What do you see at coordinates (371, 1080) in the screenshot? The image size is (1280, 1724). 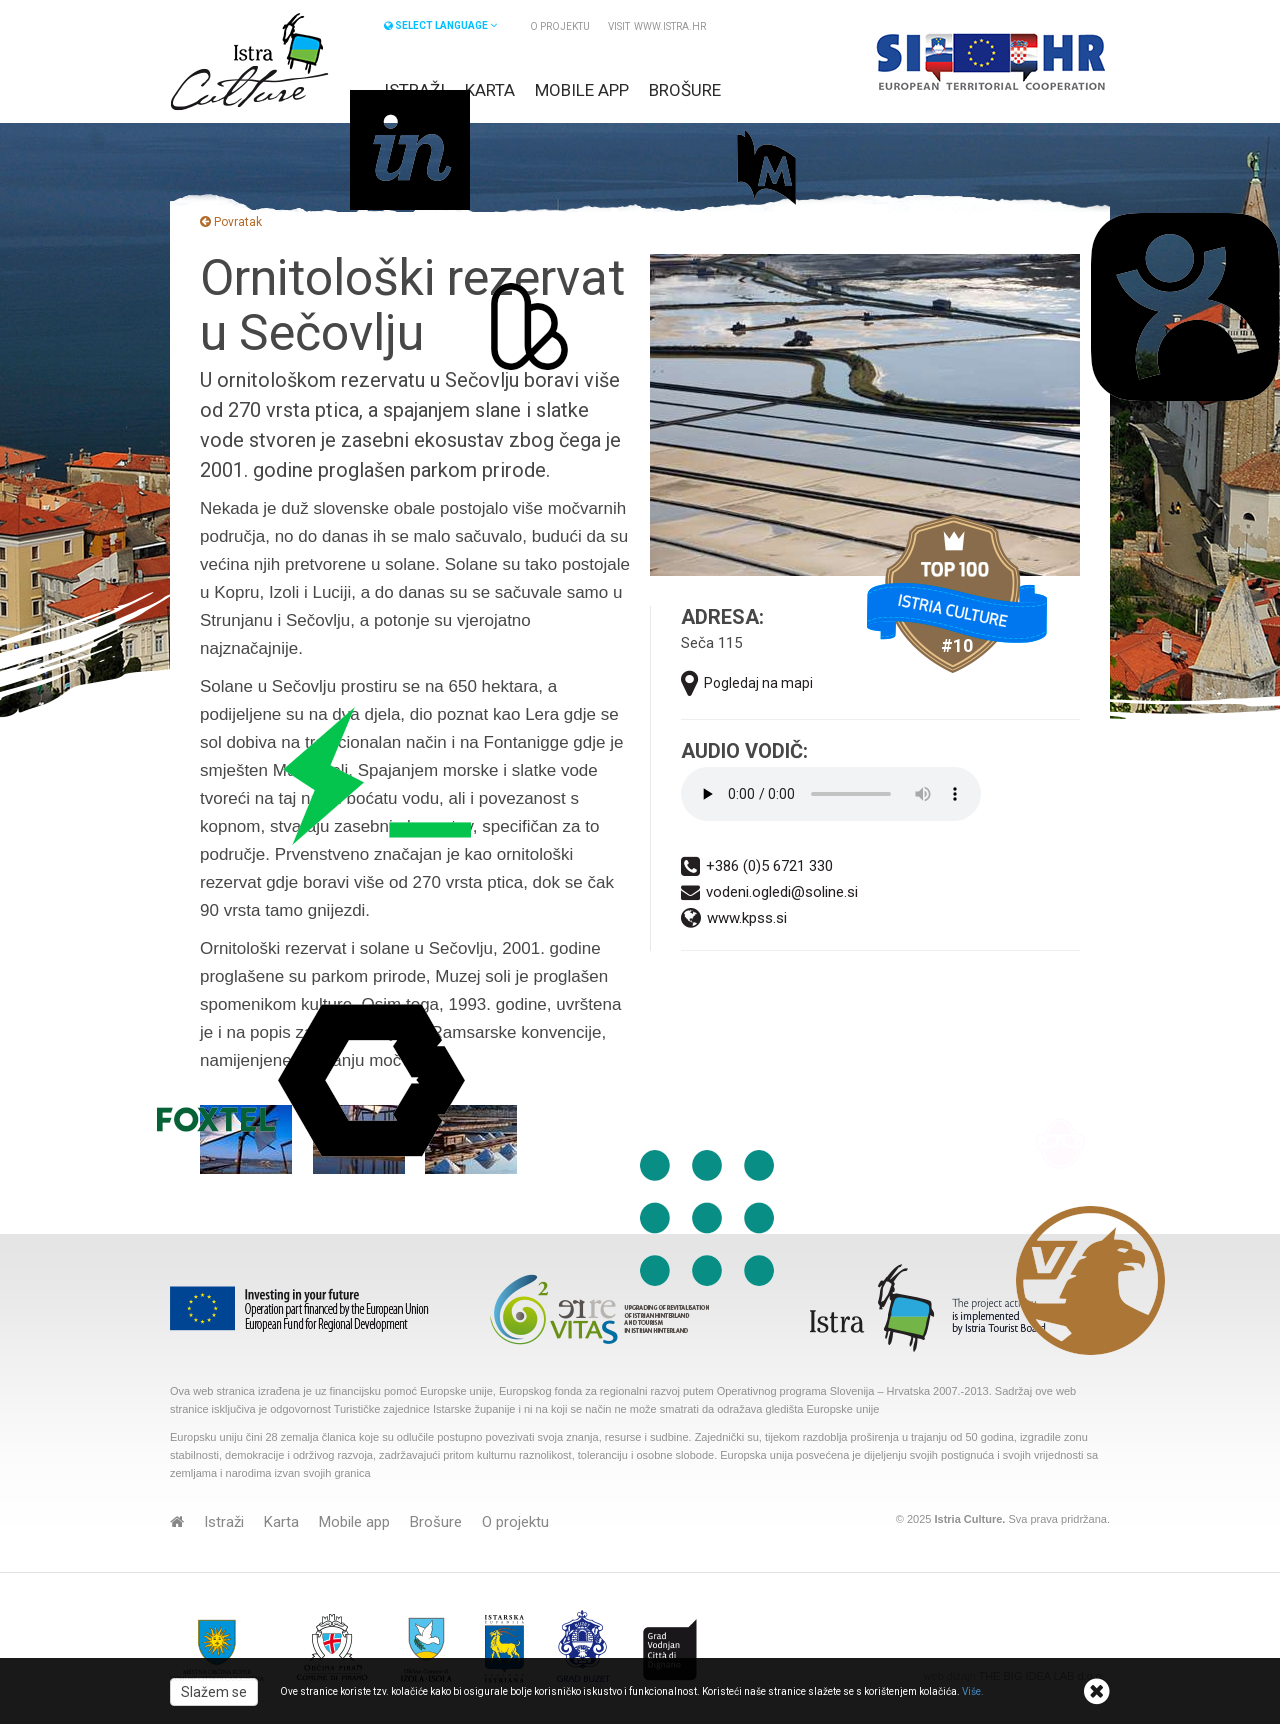 I see `webcomponents.org logo` at bounding box center [371, 1080].